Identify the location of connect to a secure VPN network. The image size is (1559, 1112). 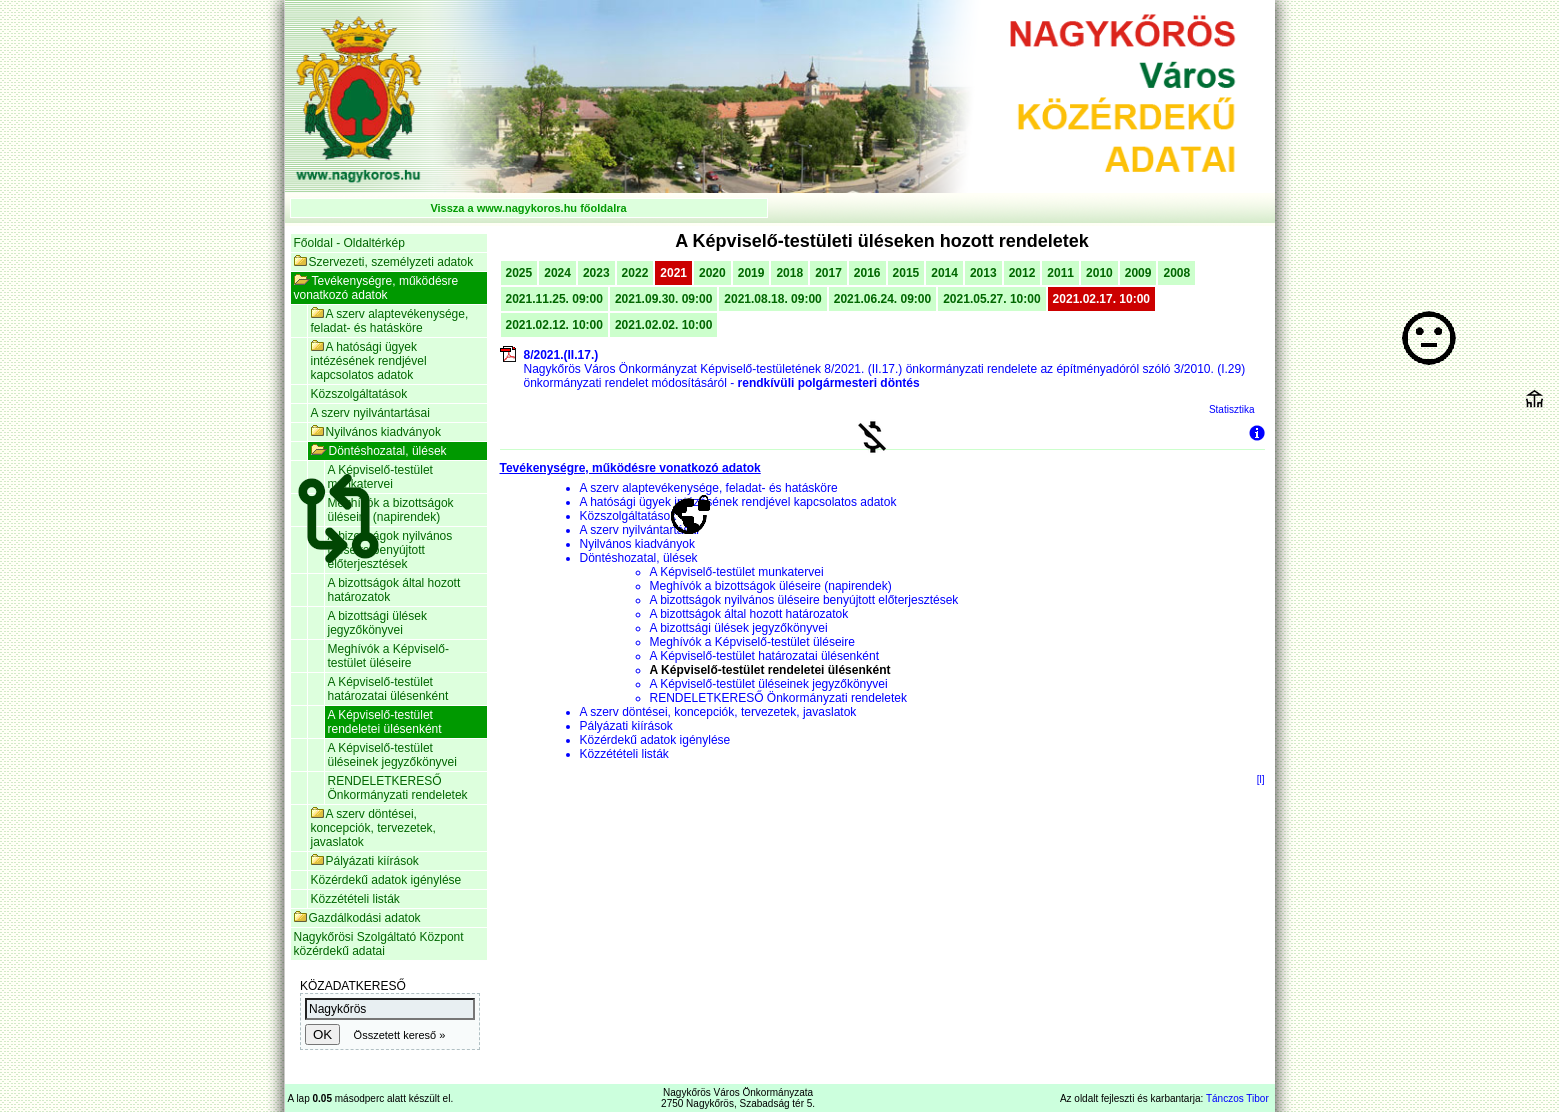
(690, 514).